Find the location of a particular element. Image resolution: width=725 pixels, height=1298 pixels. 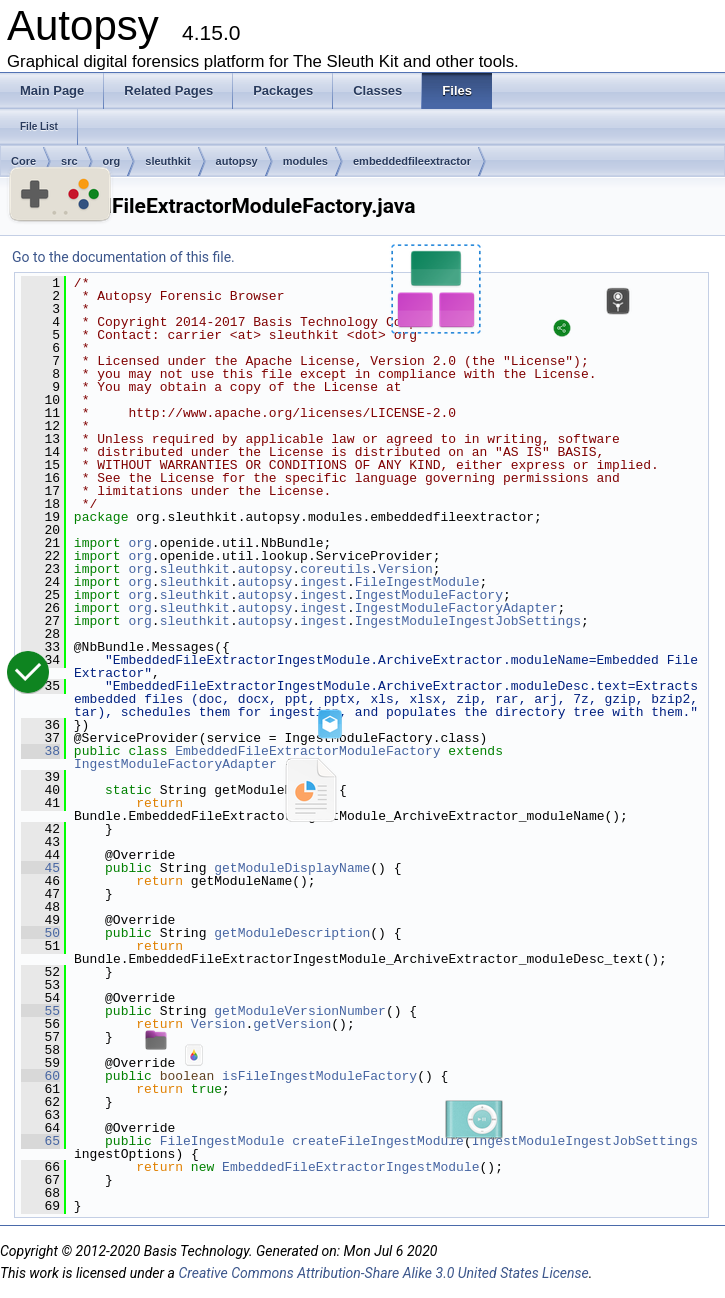

indicates a valid drop target for moving files into this folder is located at coordinates (156, 1040).